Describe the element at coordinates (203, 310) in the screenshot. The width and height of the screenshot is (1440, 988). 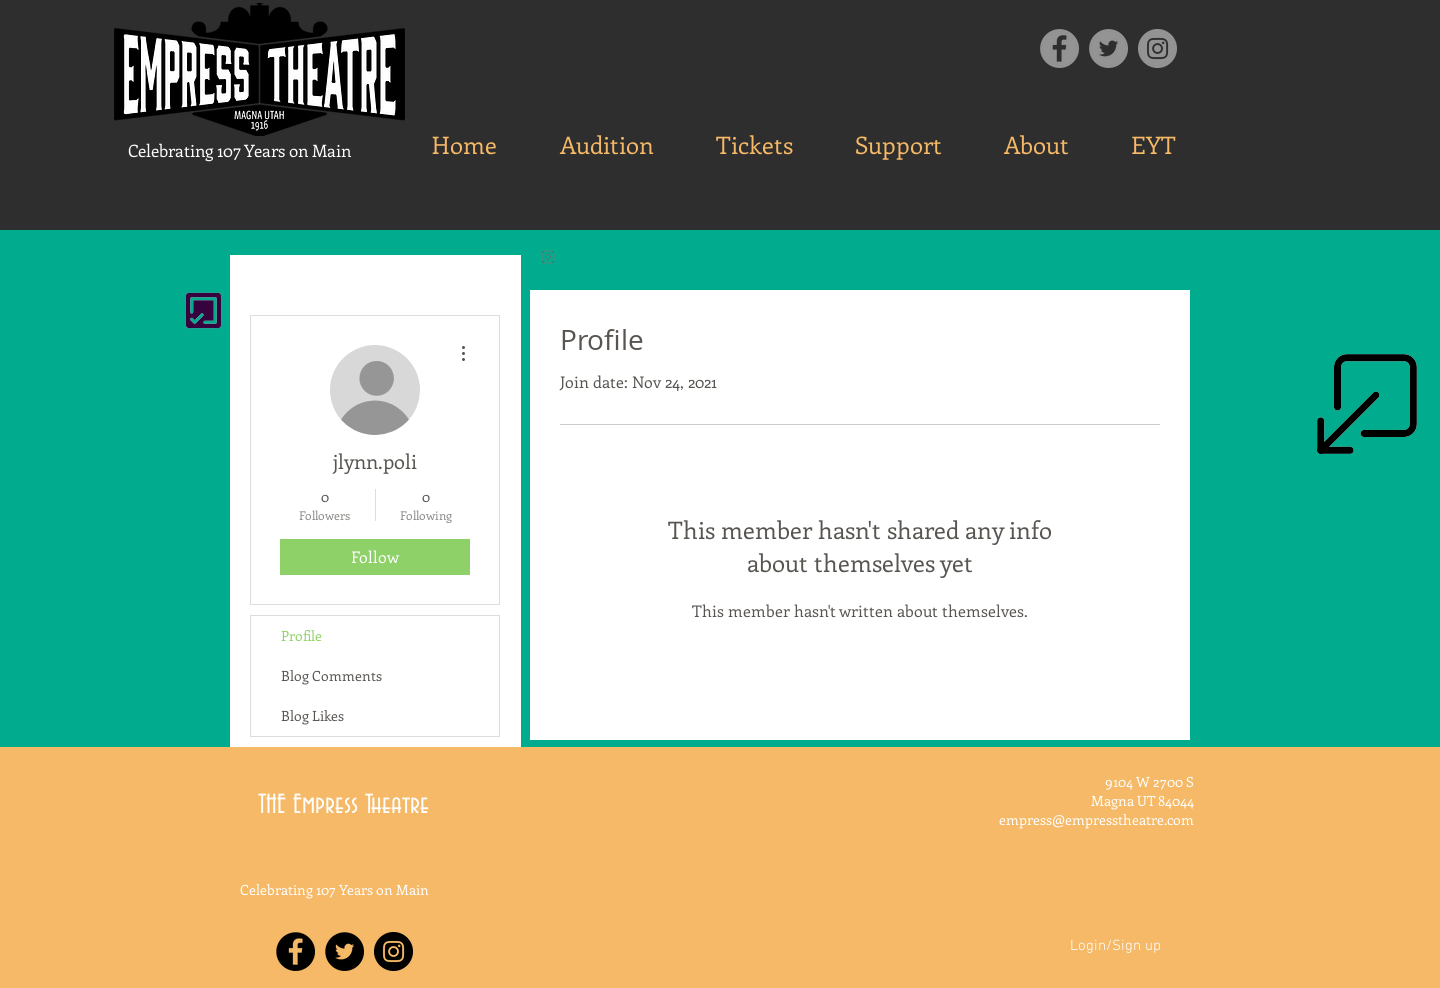
I see `mark task as complete` at that location.